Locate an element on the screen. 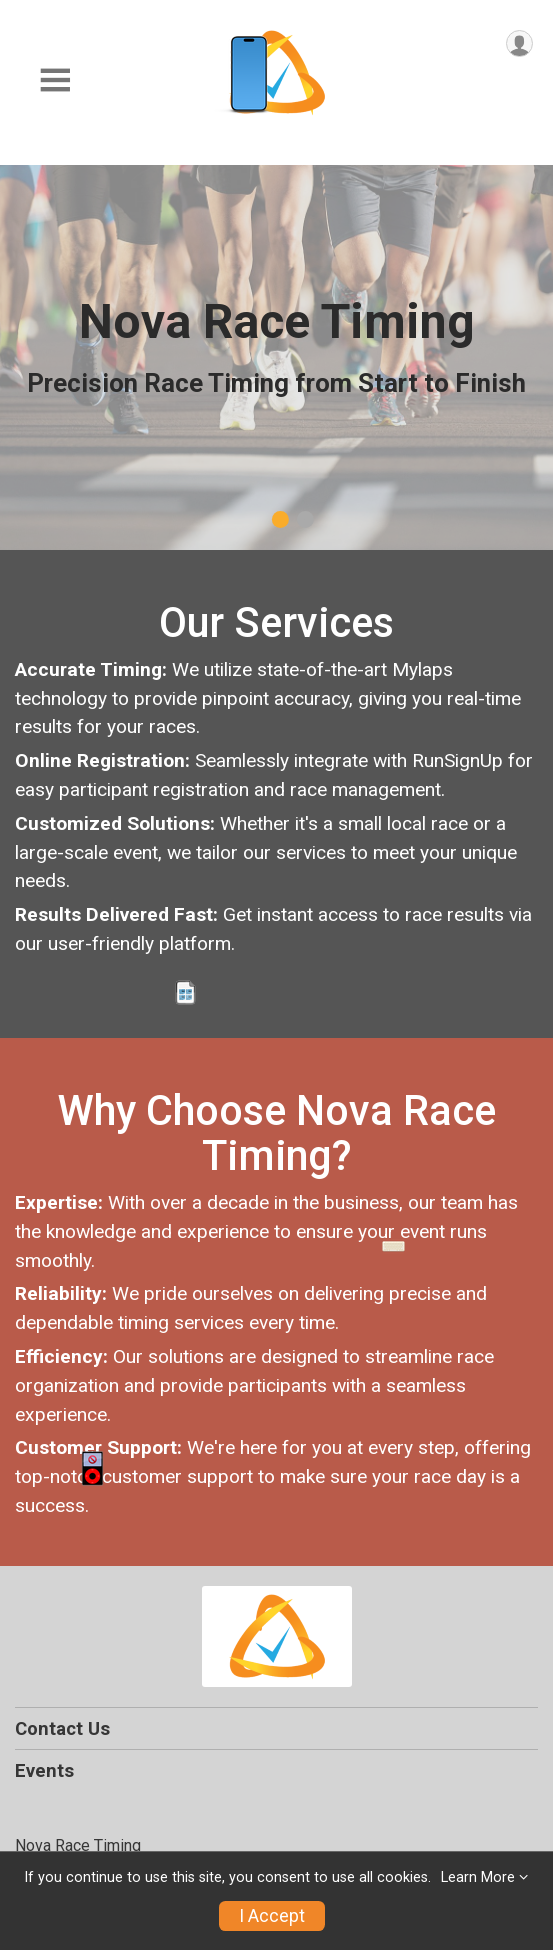 The image size is (553, 1950). iPod device with sync error or connection issue is located at coordinates (92, 1468).